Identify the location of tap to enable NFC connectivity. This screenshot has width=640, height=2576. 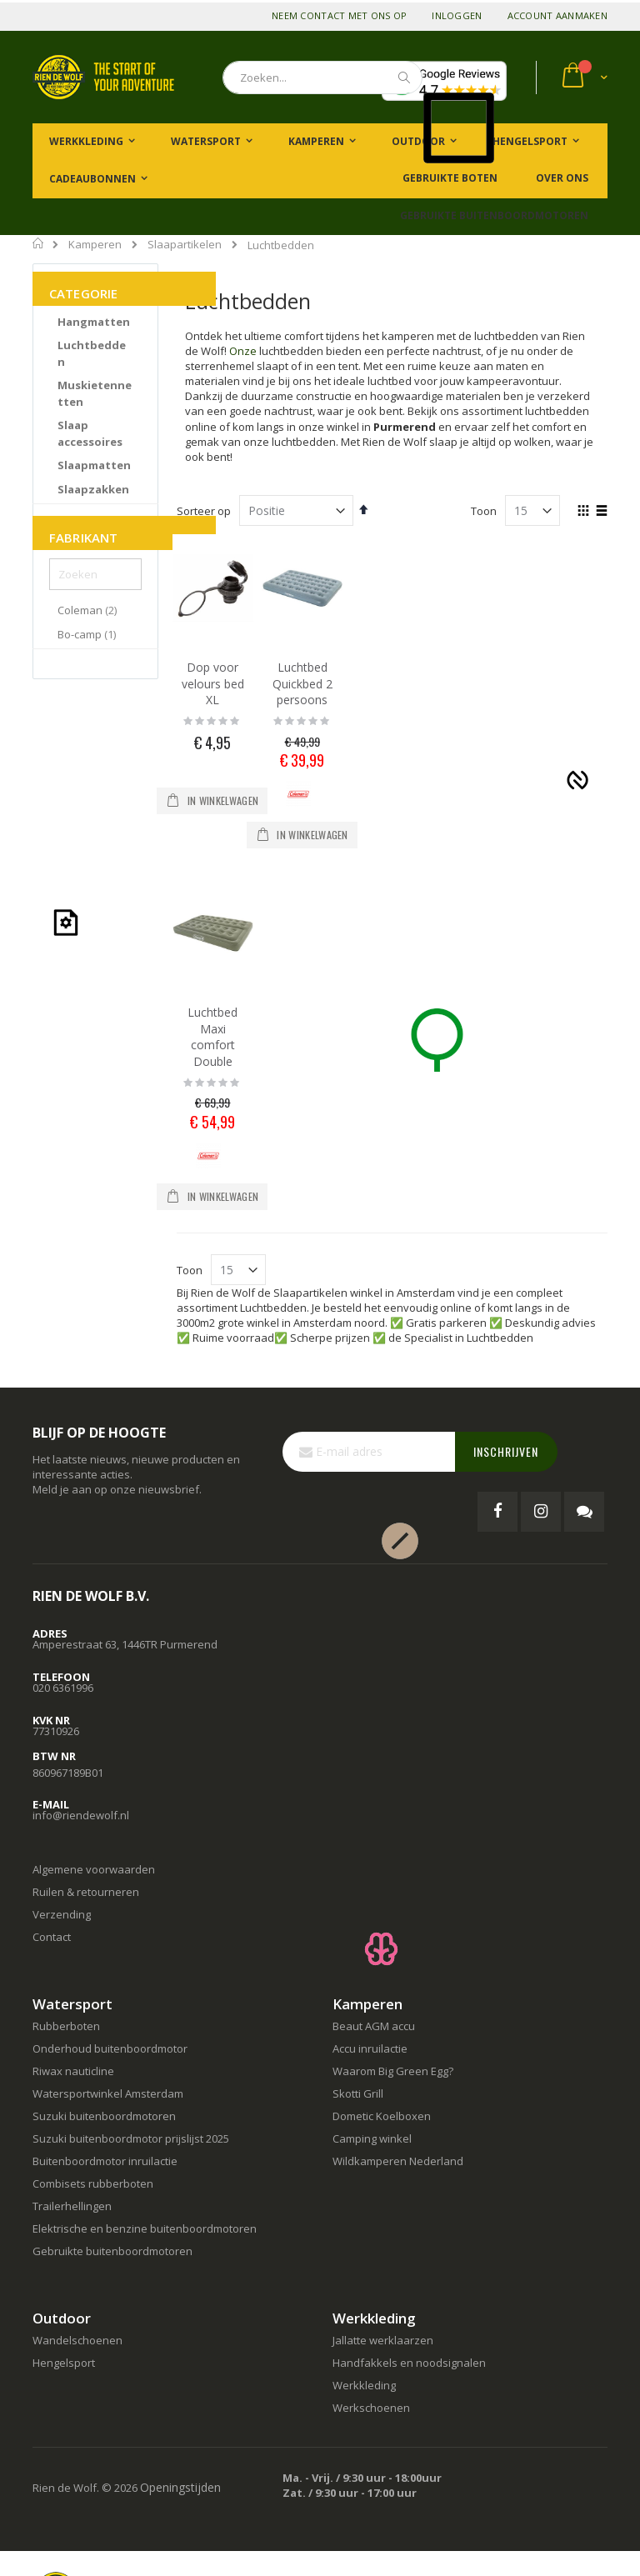
(578, 780).